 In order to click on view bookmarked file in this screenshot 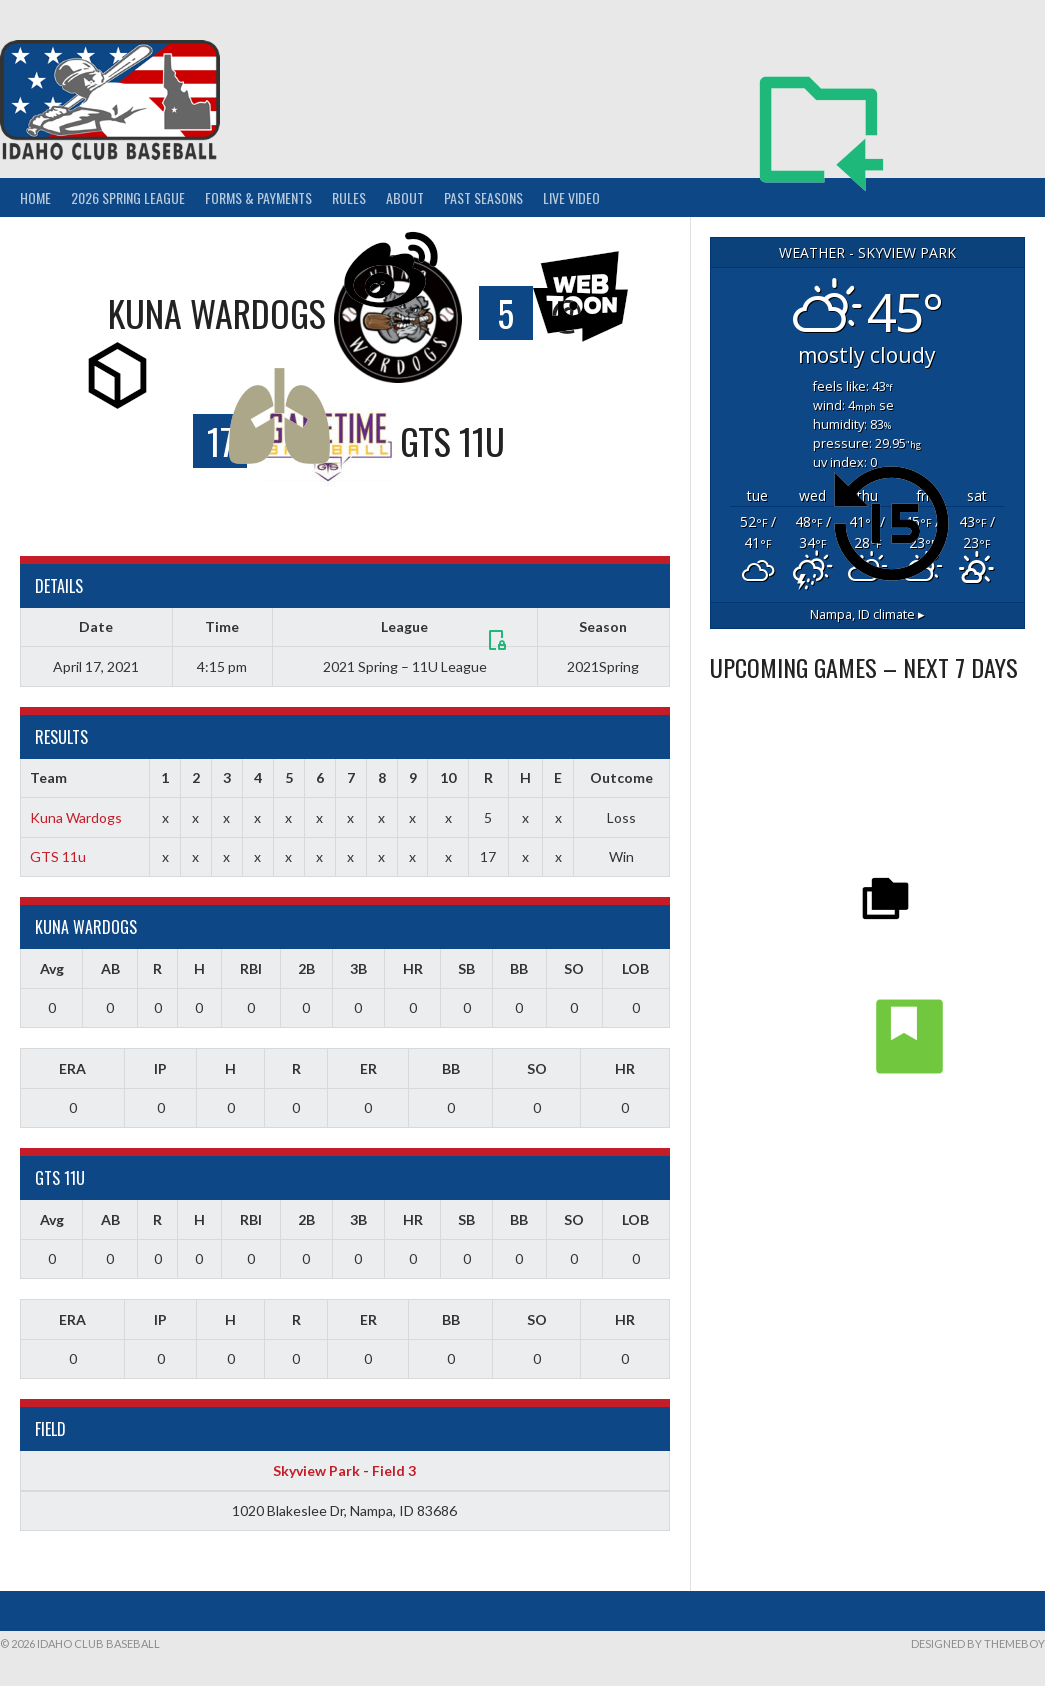, I will do `click(909, 1036)`.